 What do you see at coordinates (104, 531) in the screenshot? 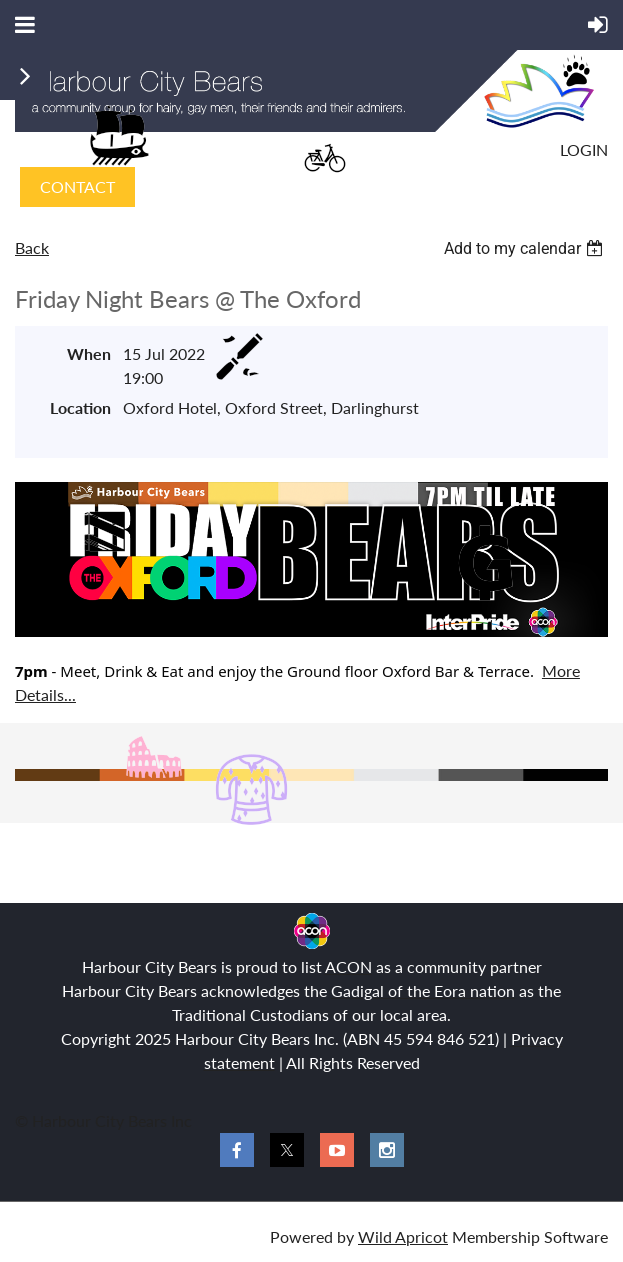
I see `indicates armor or defensive equipment` at bounding box center [104, 531].